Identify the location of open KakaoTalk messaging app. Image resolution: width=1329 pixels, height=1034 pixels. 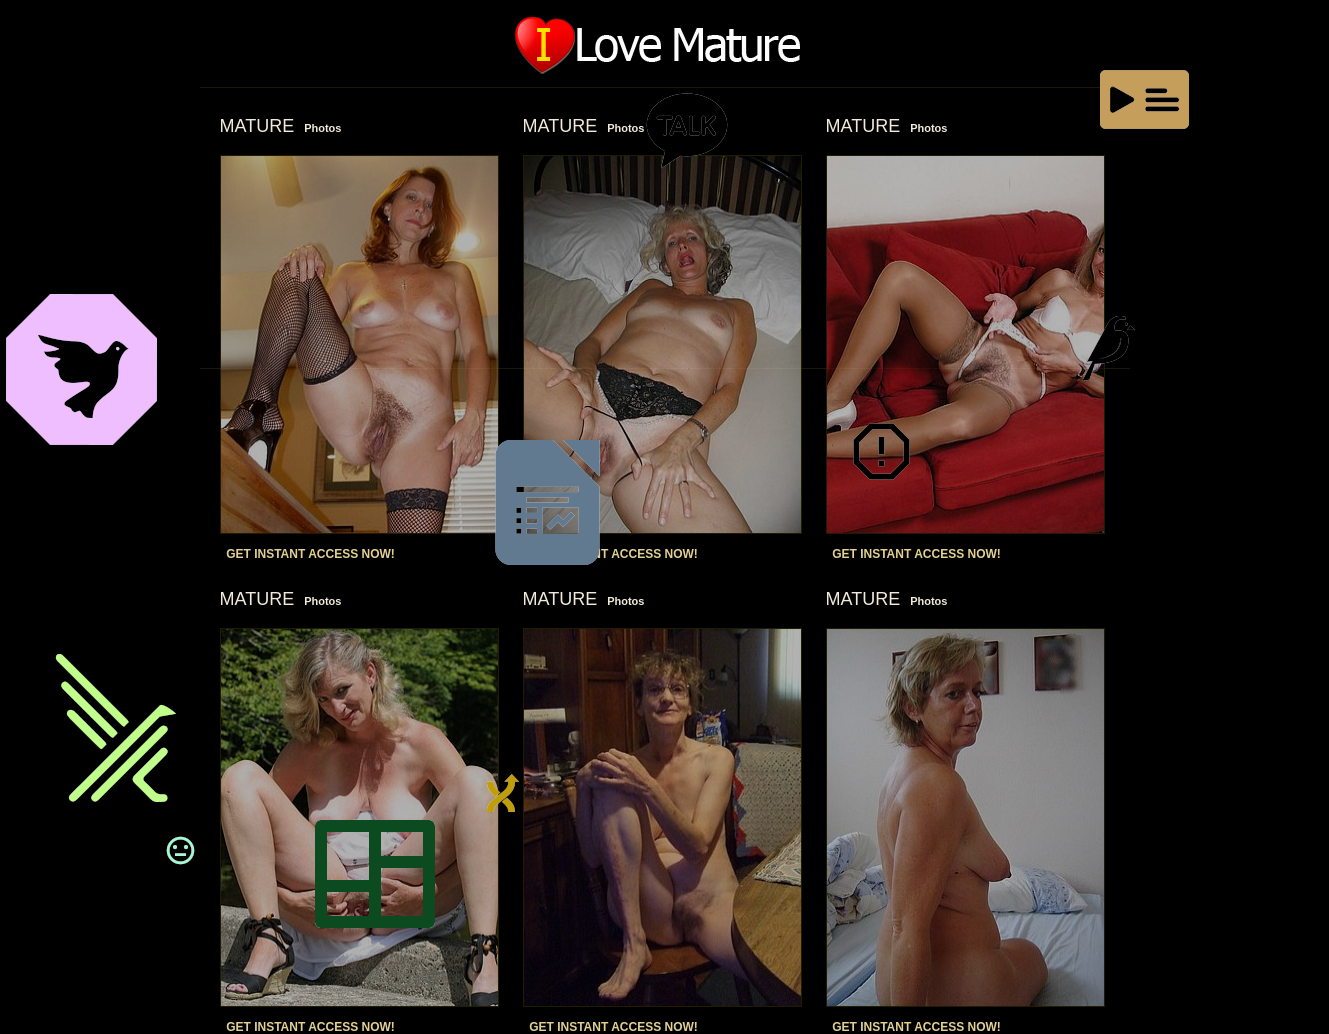
(687, 128).